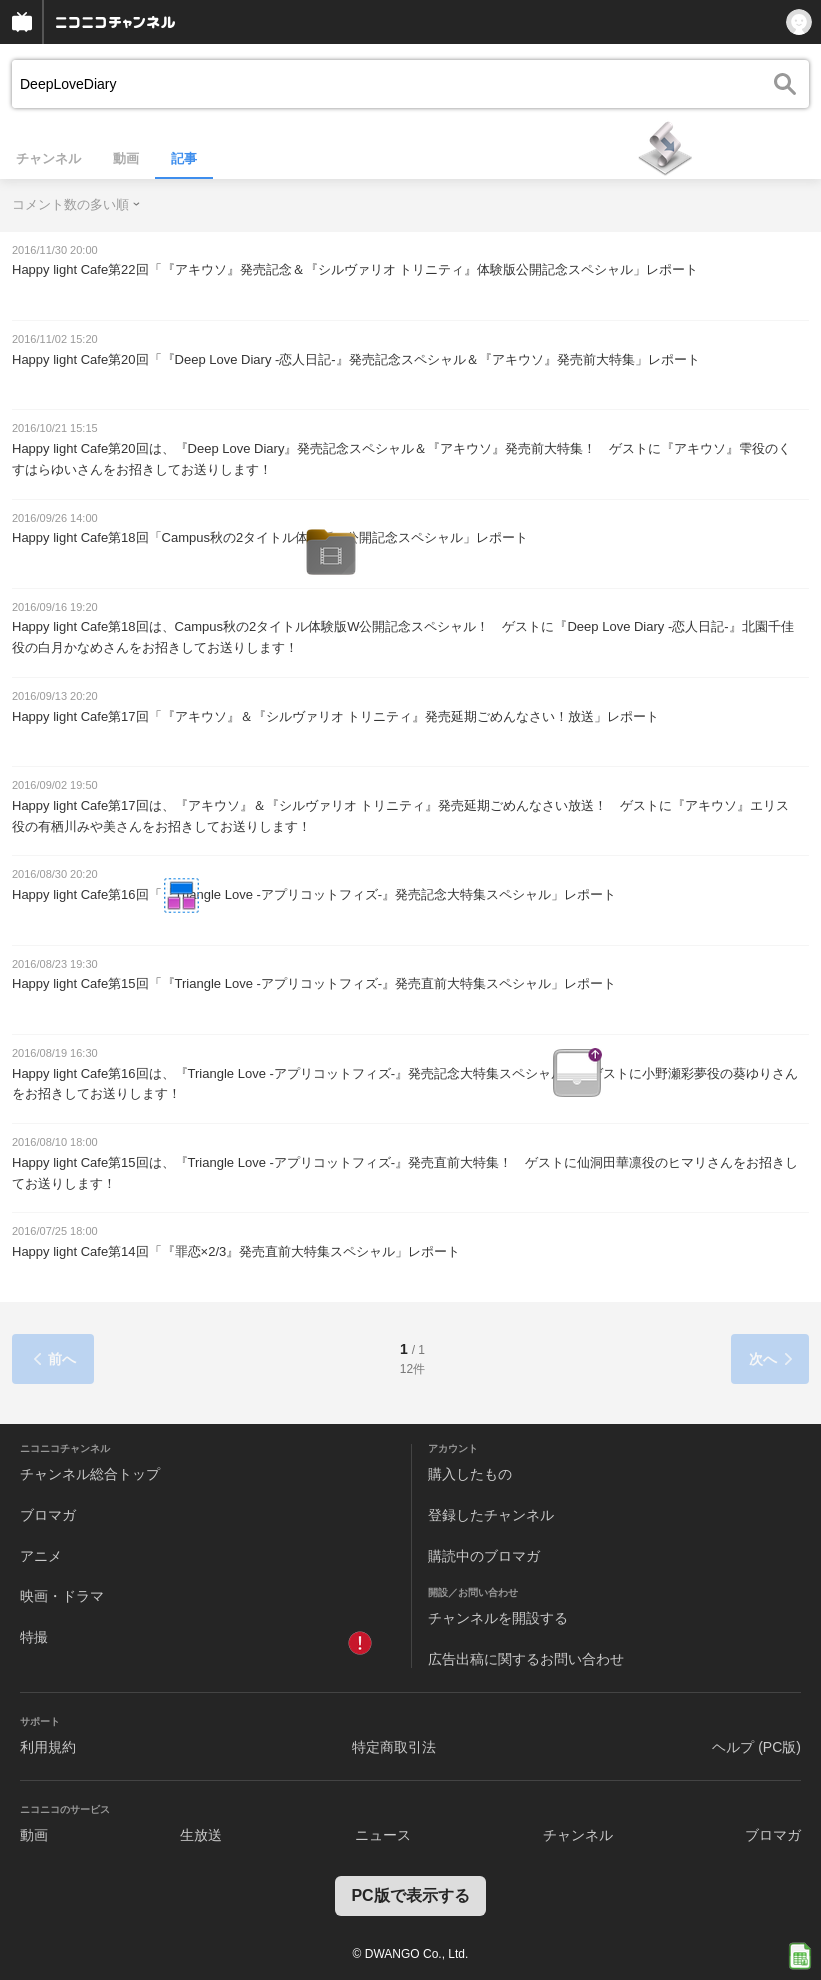 This screenshot has width=821, height=1980. What do you see at coordinates (577, 1073) in the screenshot?
I see `view outgoing mail queue` at bounding box center [577, 1073].